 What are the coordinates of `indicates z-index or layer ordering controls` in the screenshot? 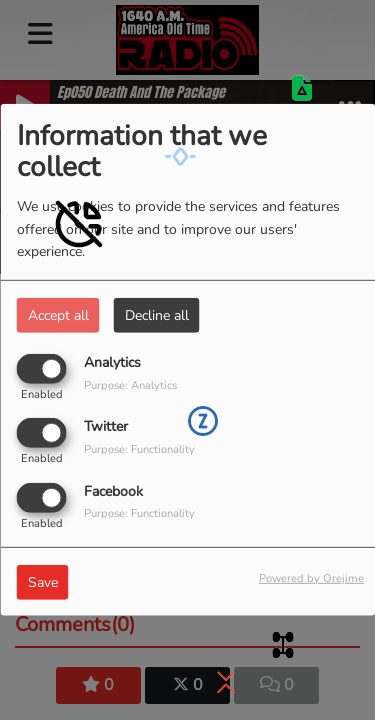 It's located at (203, 421).